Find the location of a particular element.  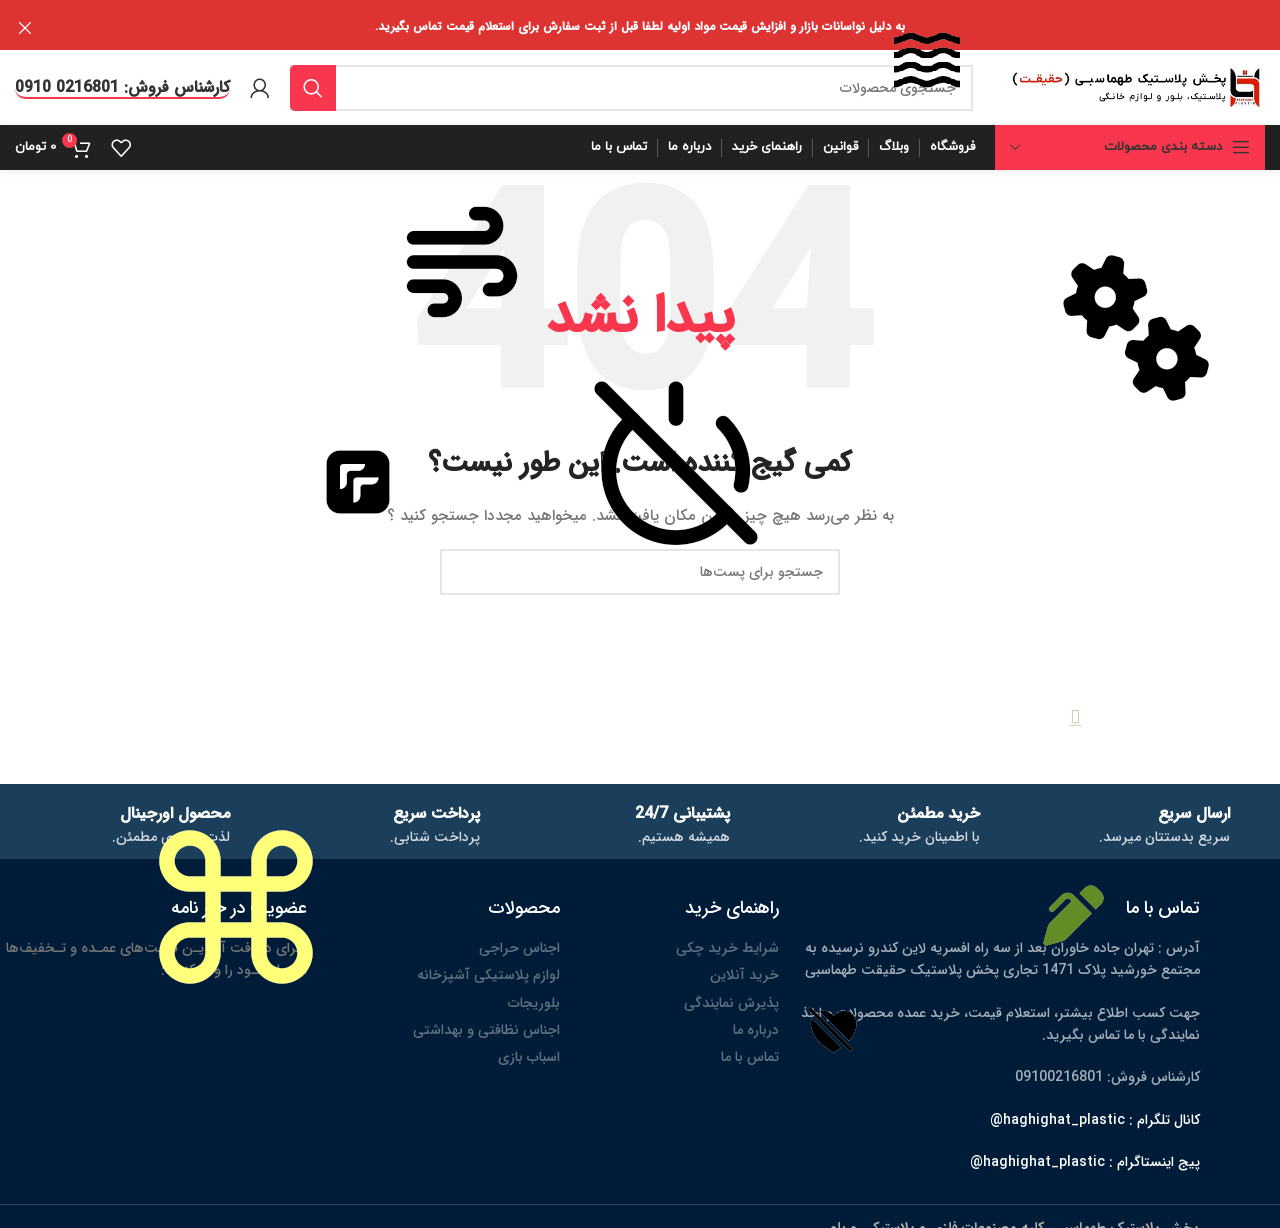

red river brand logo is located at coordinates (358, 482).